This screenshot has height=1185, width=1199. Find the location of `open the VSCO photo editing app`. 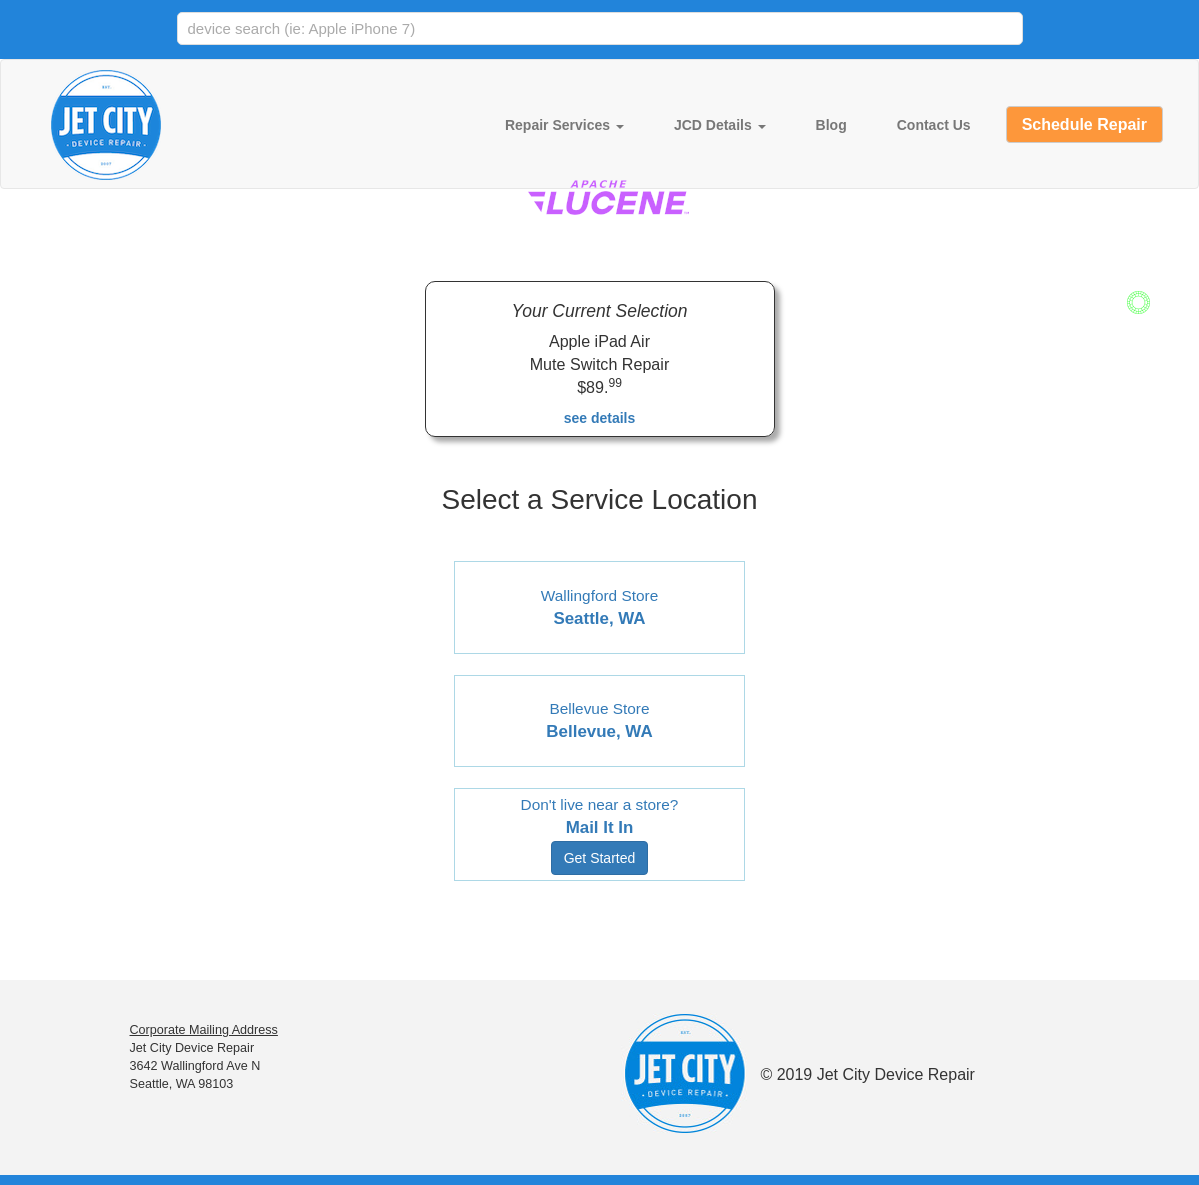

open the VSCO photo editing app is located at coordinates (1138, 302).